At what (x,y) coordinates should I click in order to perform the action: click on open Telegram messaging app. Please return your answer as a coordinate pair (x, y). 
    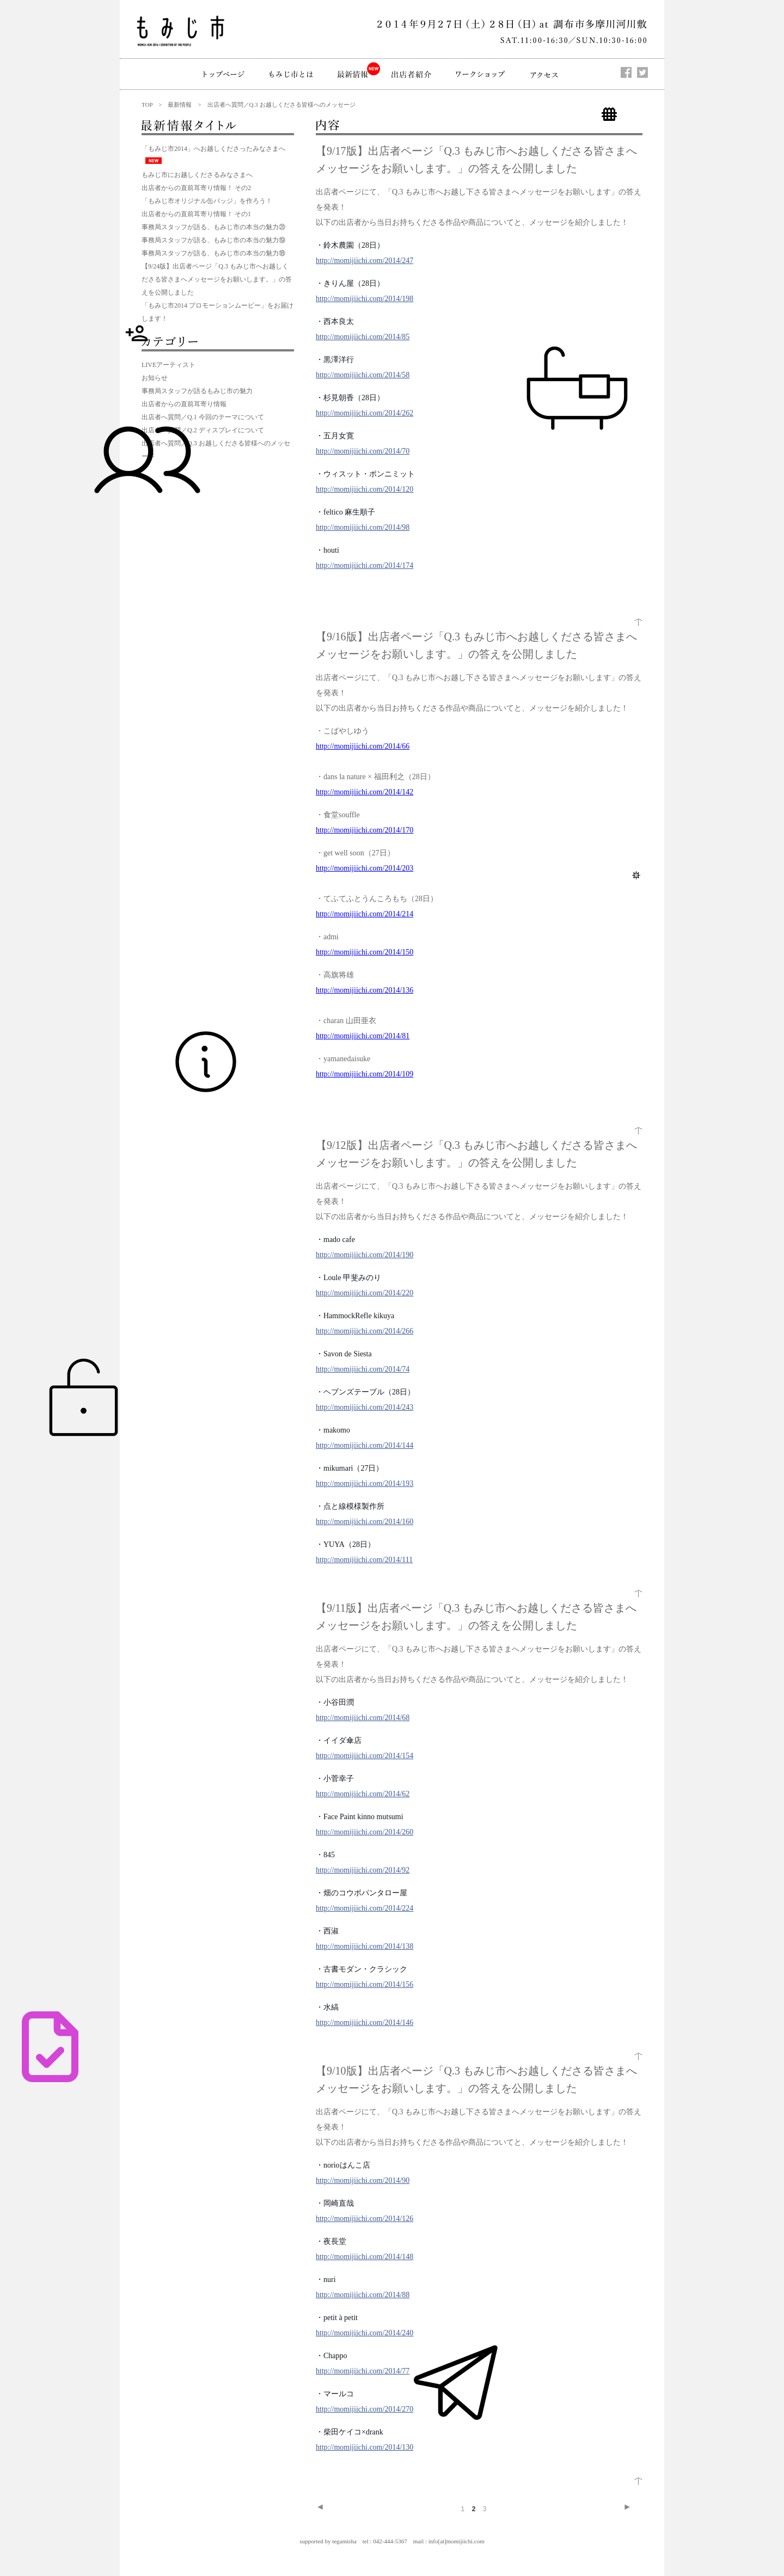
    Looking at the image, I should click on (458, 2384).